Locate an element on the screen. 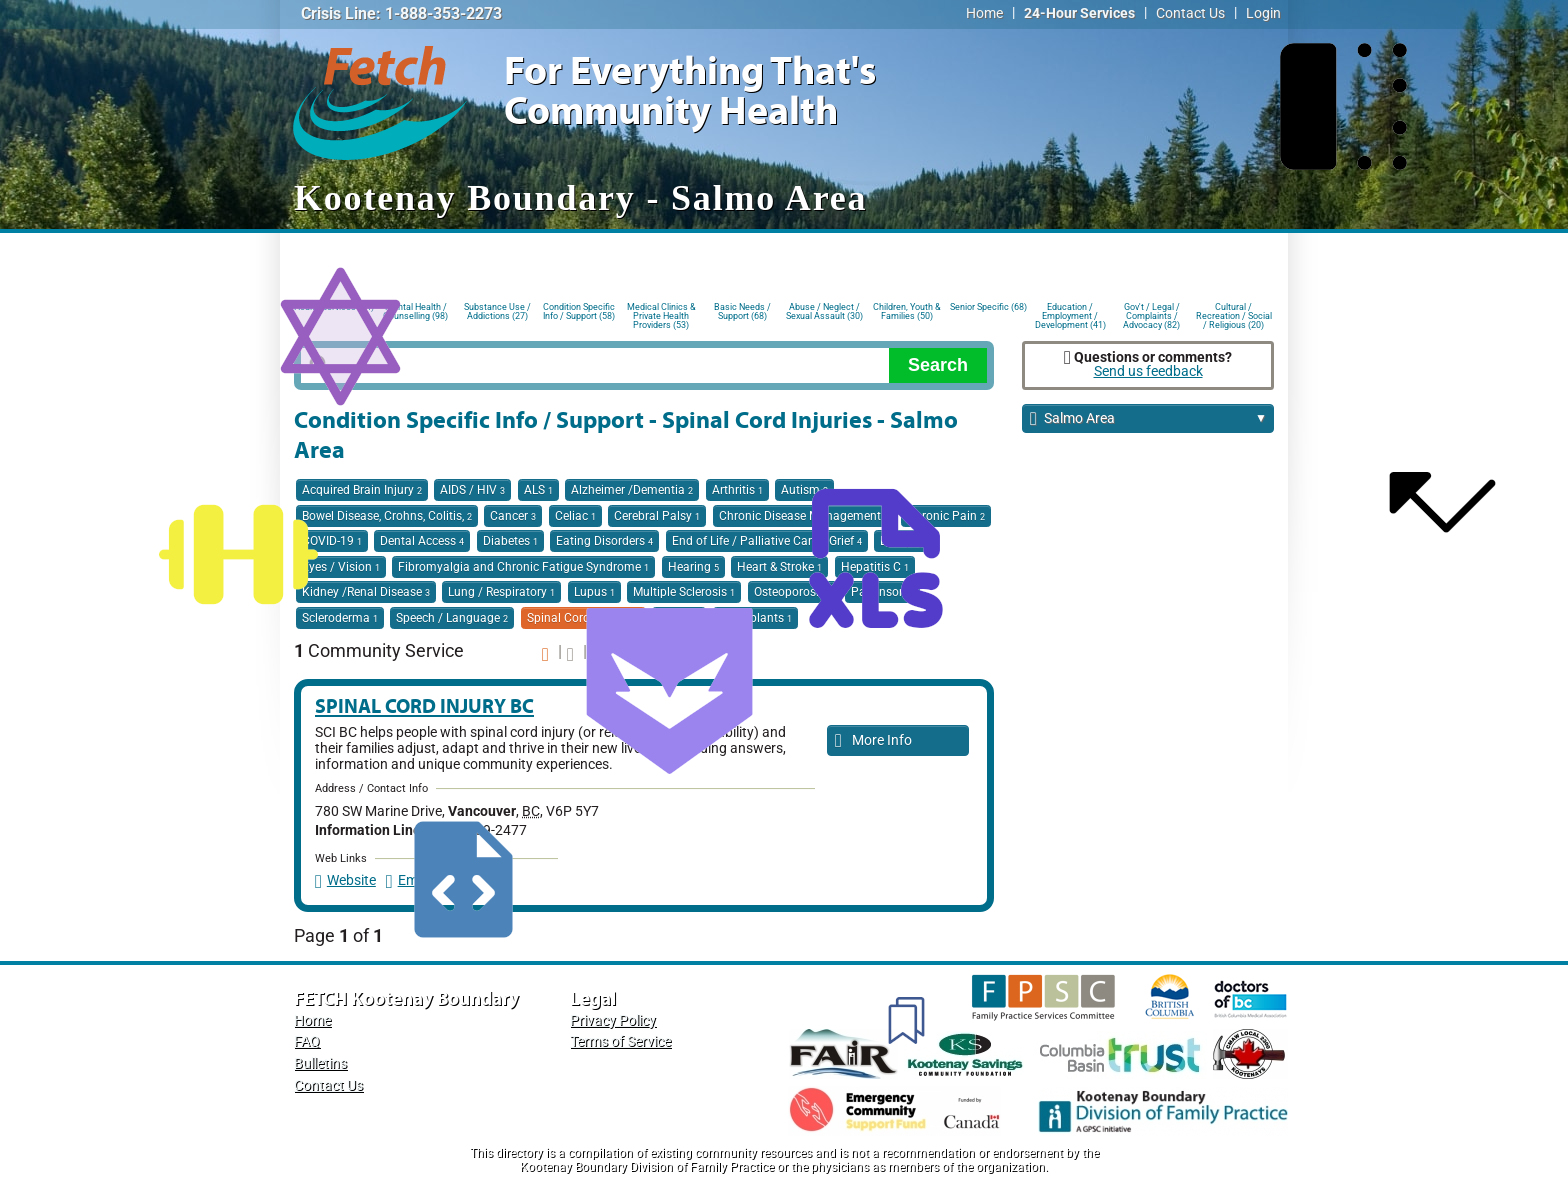  view source code file is located at coordinates (463, 879).